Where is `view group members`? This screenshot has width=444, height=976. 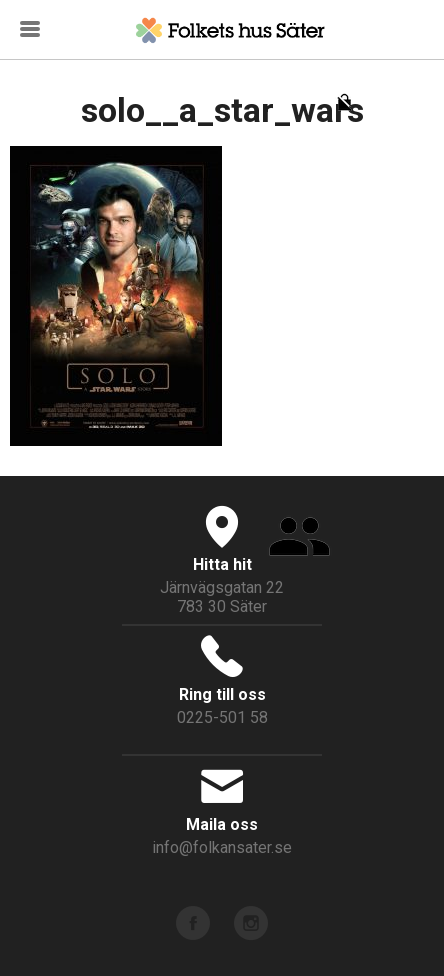 view group members is located at coordinates (299, 536).